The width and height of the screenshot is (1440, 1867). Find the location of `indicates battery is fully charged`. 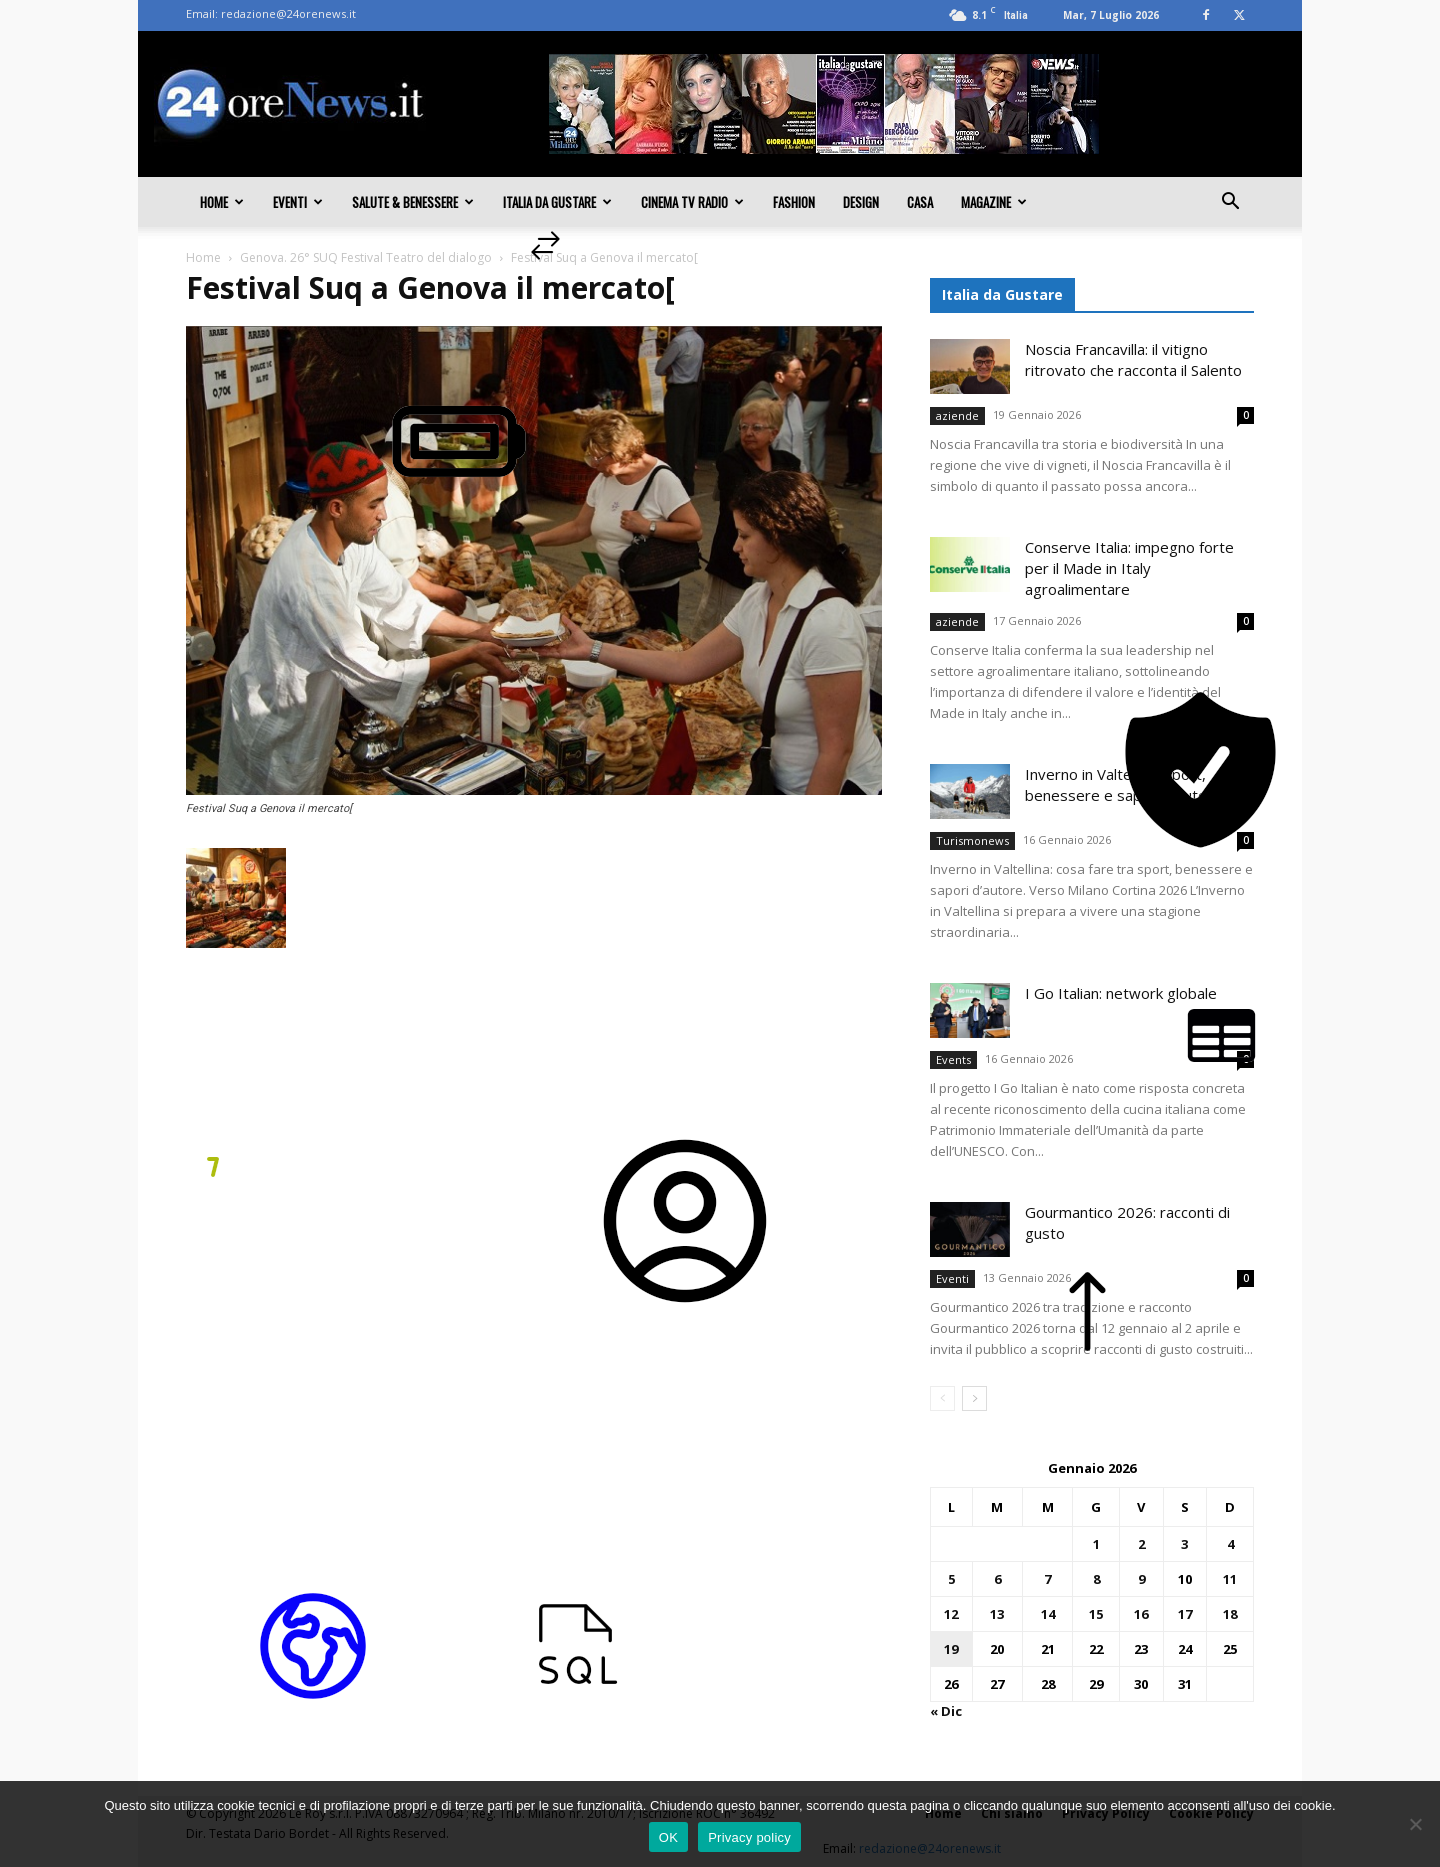

indicates battery is fully charged is located at coordinates (459, 437).